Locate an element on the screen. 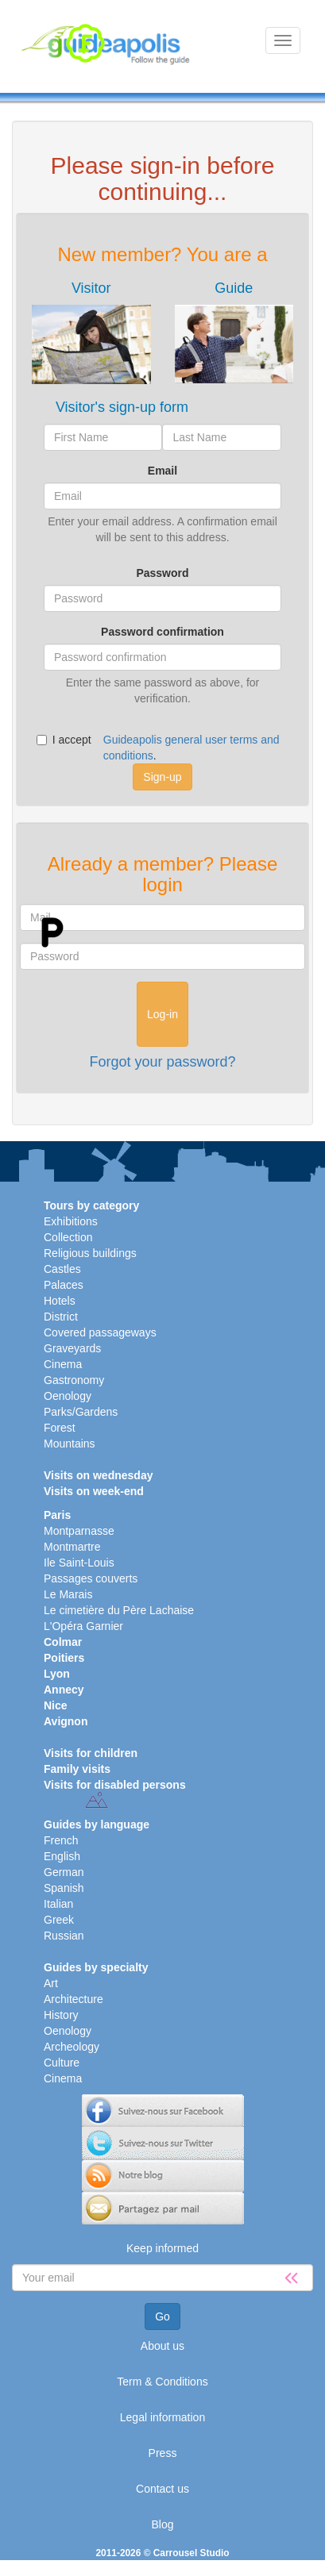 The width and height of the screenshot is (325, 2576). find nearby parking locations is located at coordinates (52, 932).